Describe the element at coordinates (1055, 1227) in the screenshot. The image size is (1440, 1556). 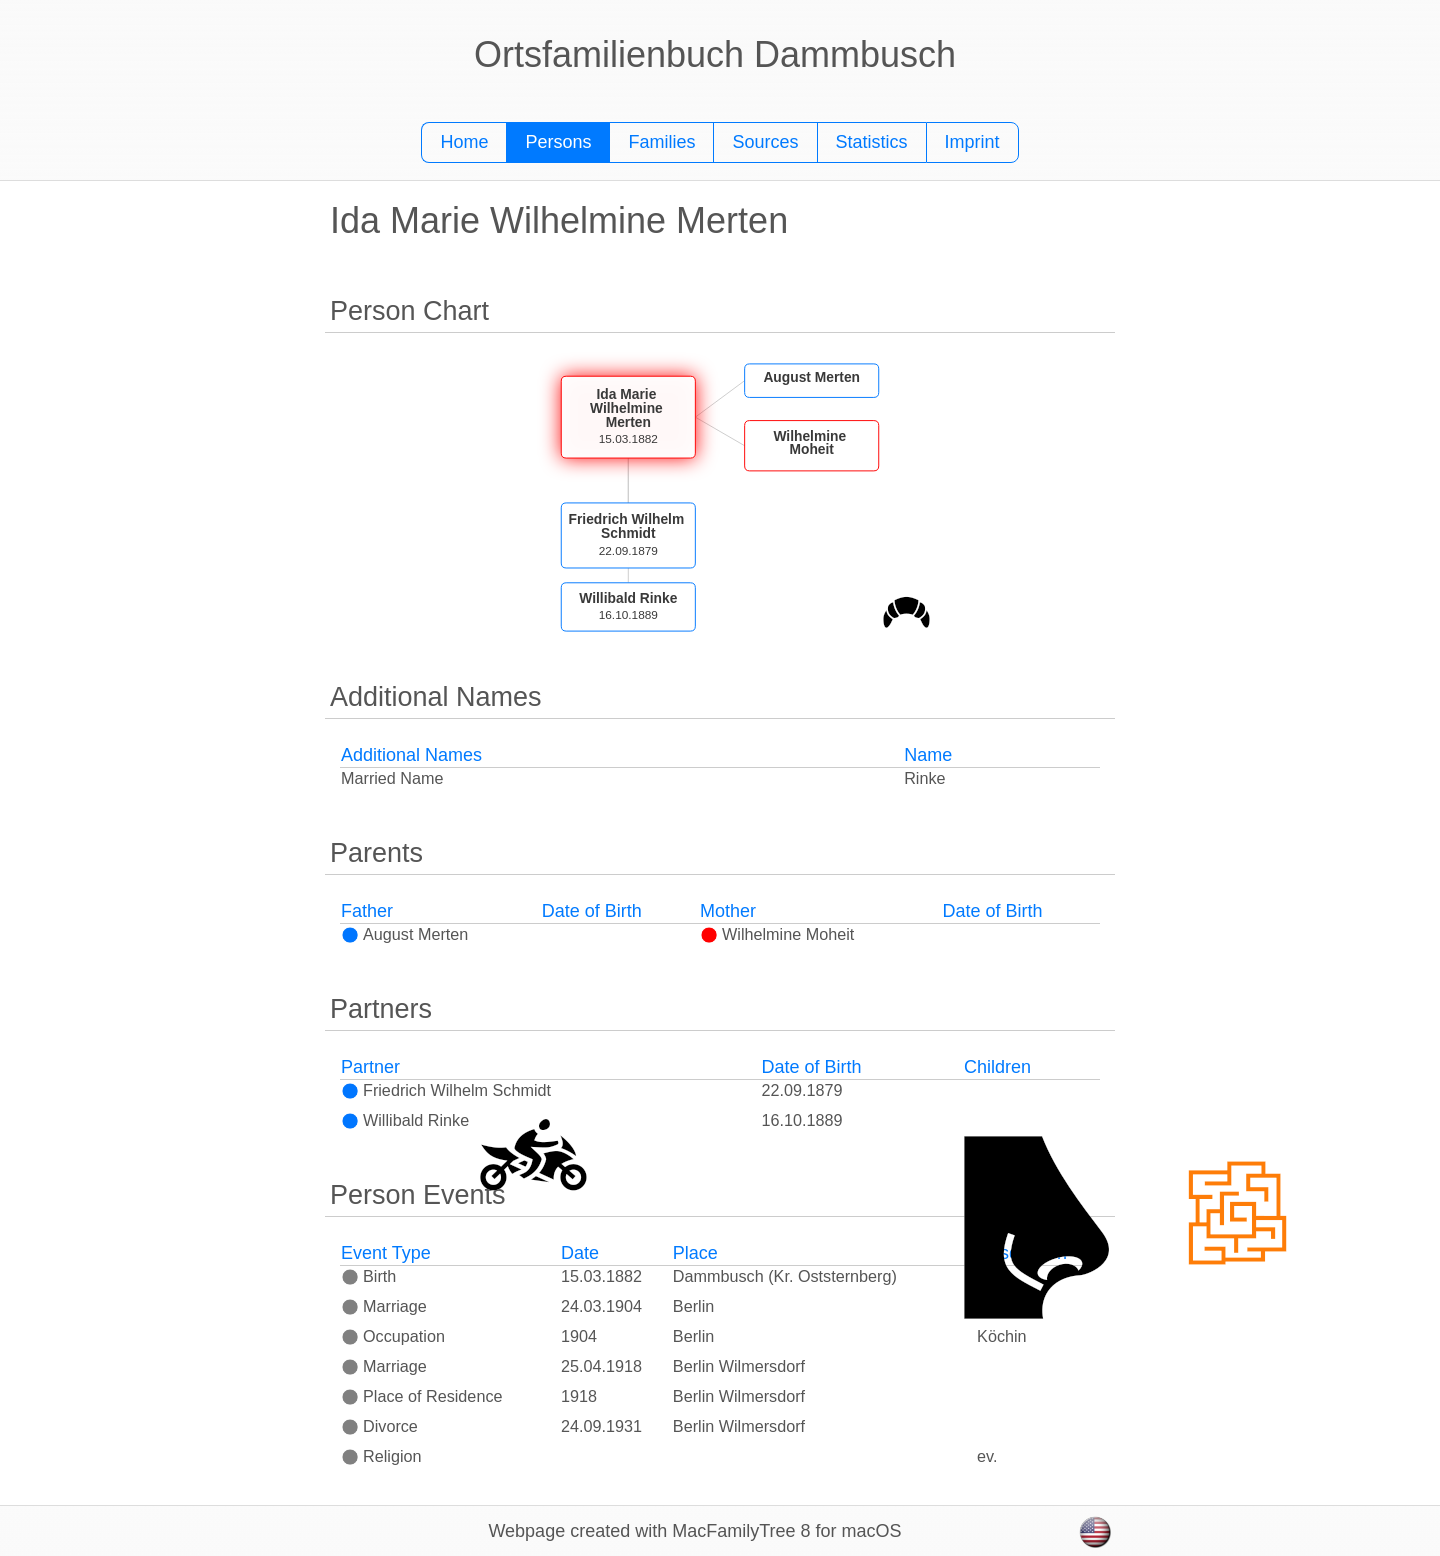
I see `access scent or fragrance settings` at that location.